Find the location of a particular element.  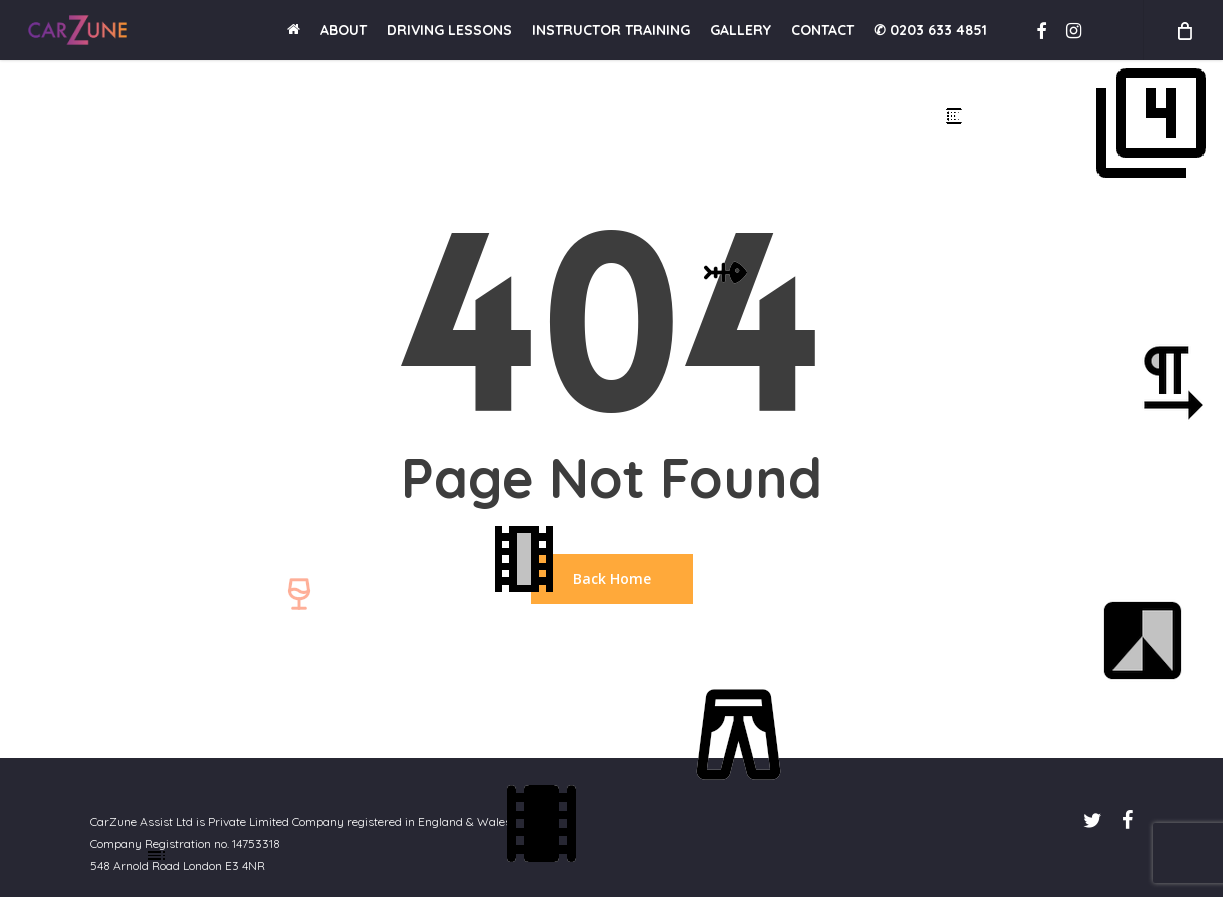

set text direction to left-to-right is located at coordinates (1170, 383).